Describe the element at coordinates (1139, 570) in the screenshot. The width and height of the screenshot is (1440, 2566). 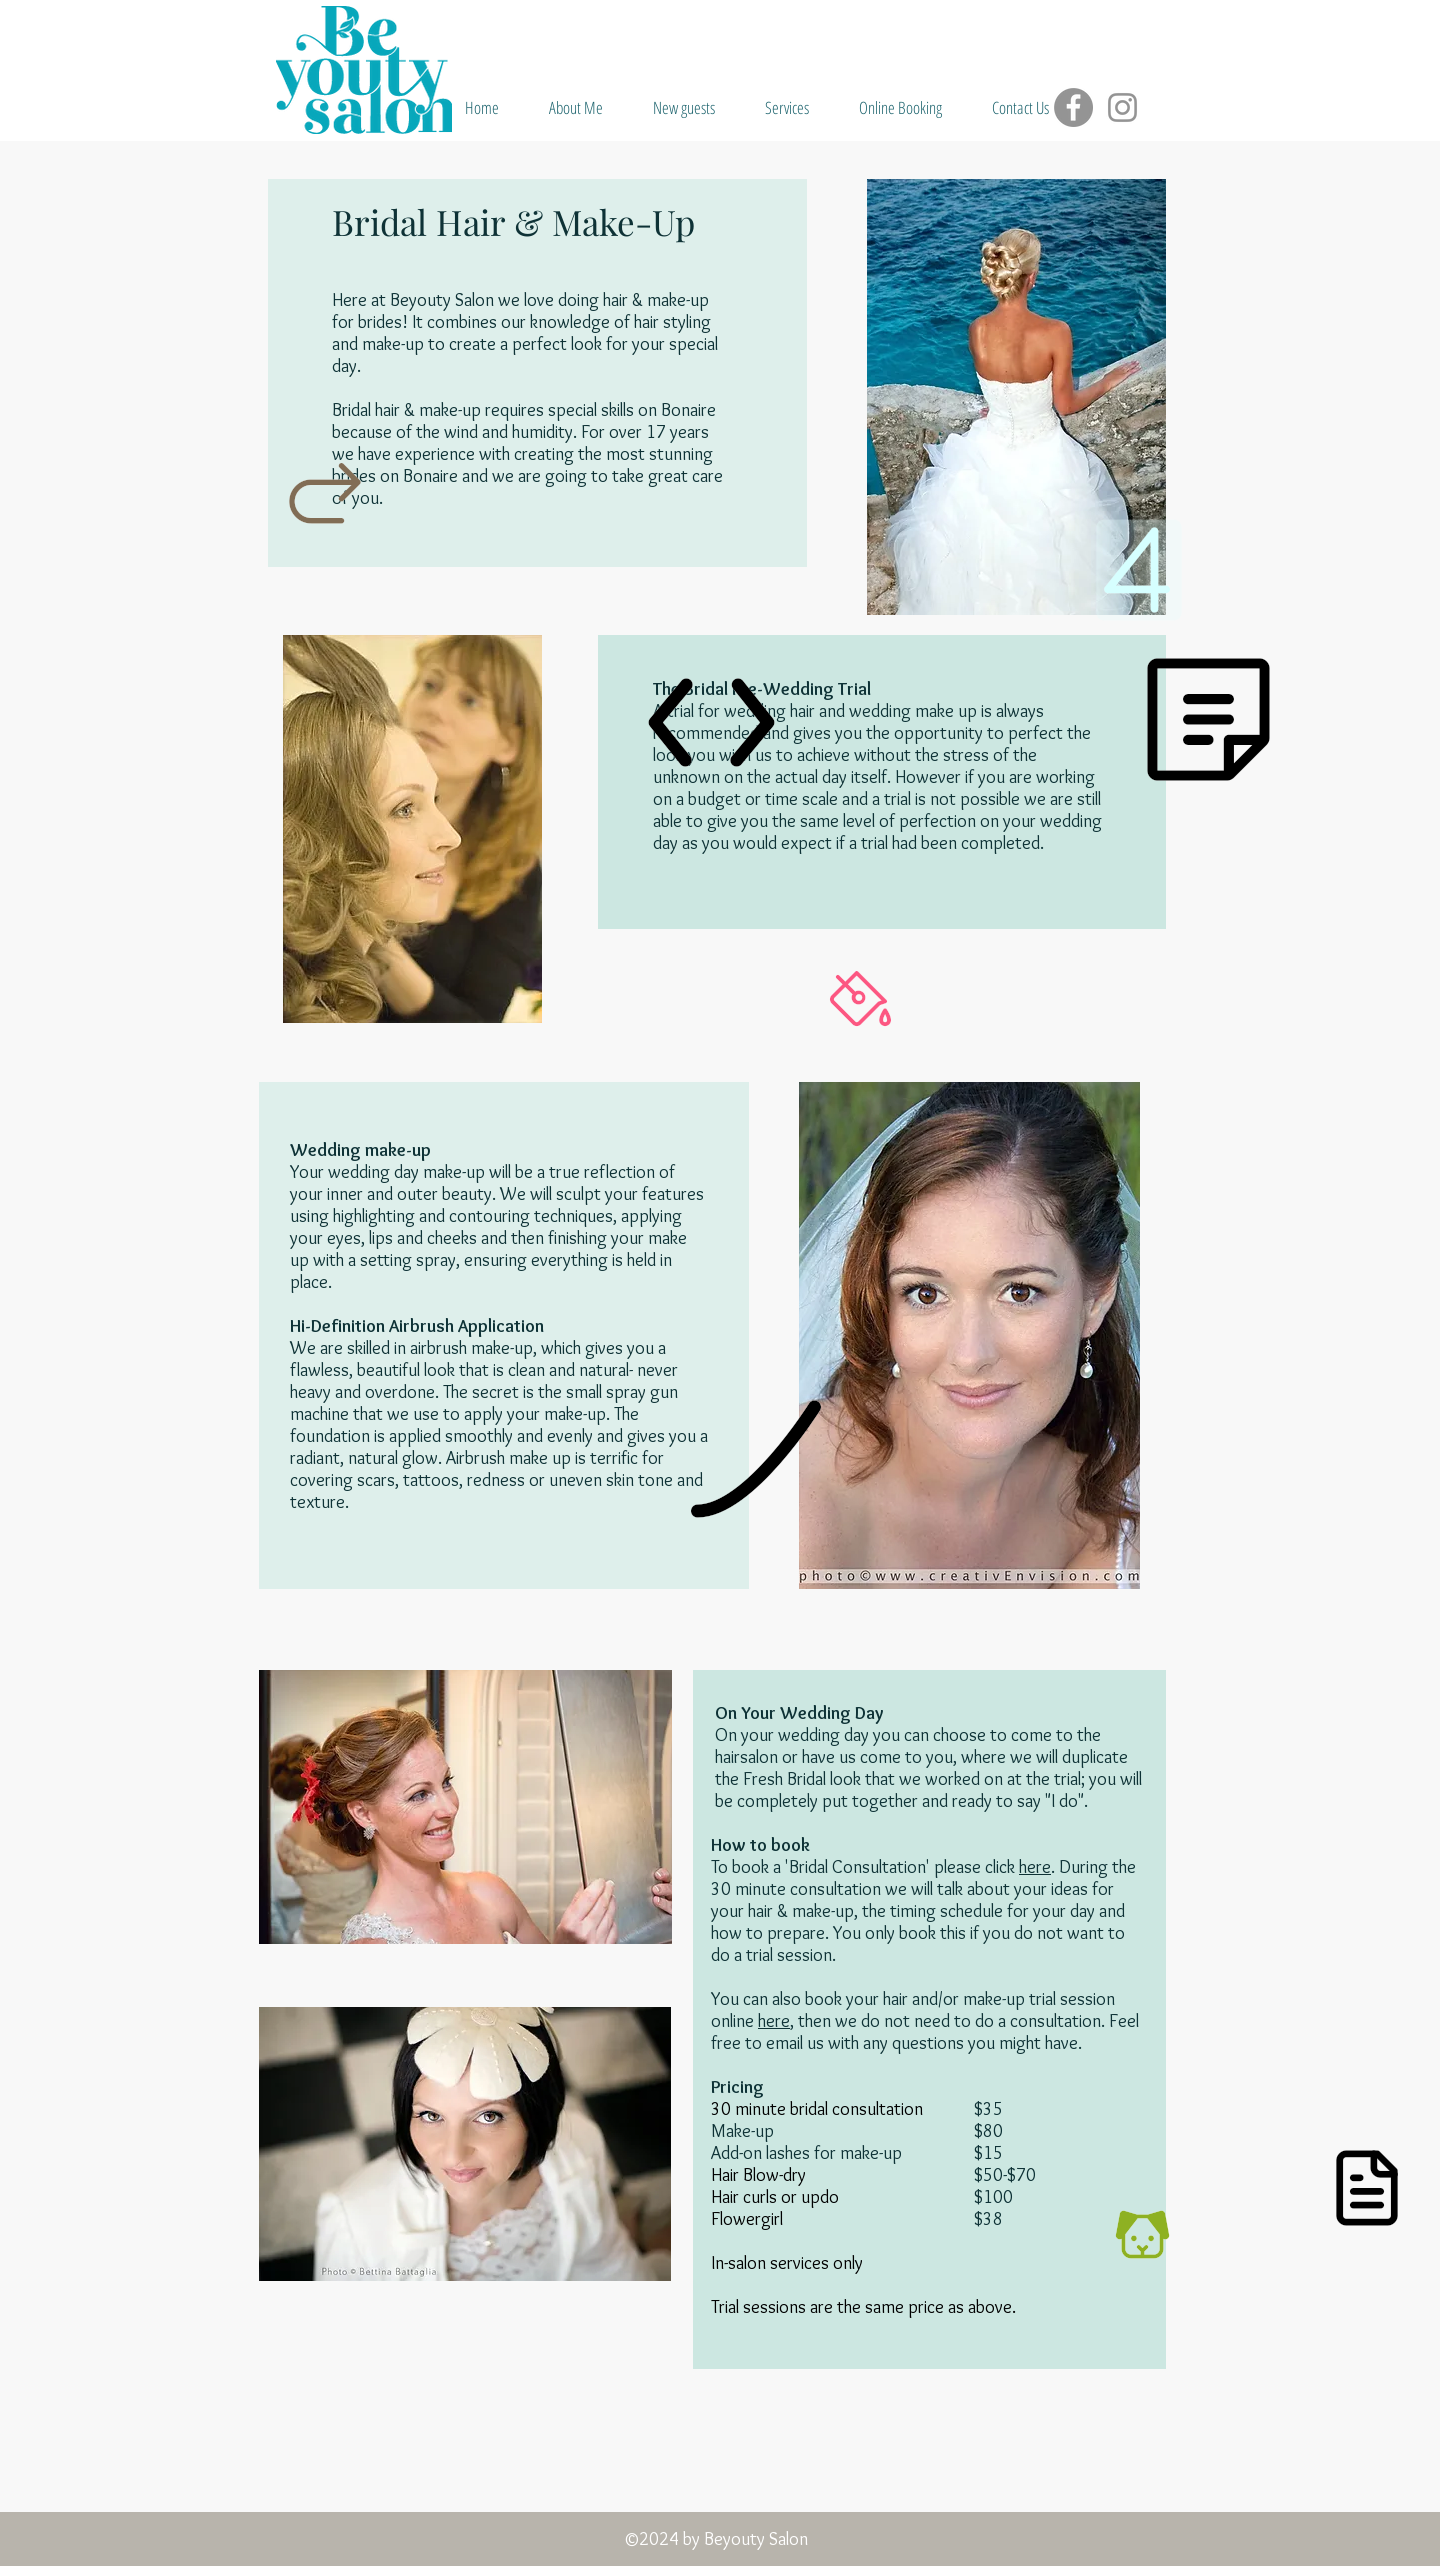
I see `indicates step four in a multi-step process` at that location.